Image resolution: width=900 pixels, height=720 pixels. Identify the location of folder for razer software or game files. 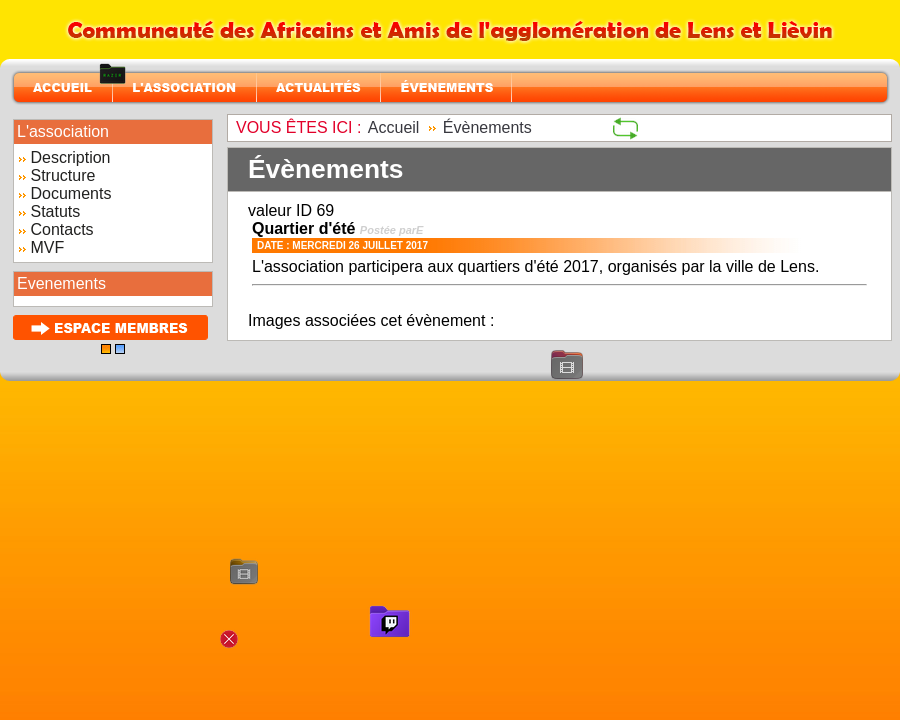
(112, 74).